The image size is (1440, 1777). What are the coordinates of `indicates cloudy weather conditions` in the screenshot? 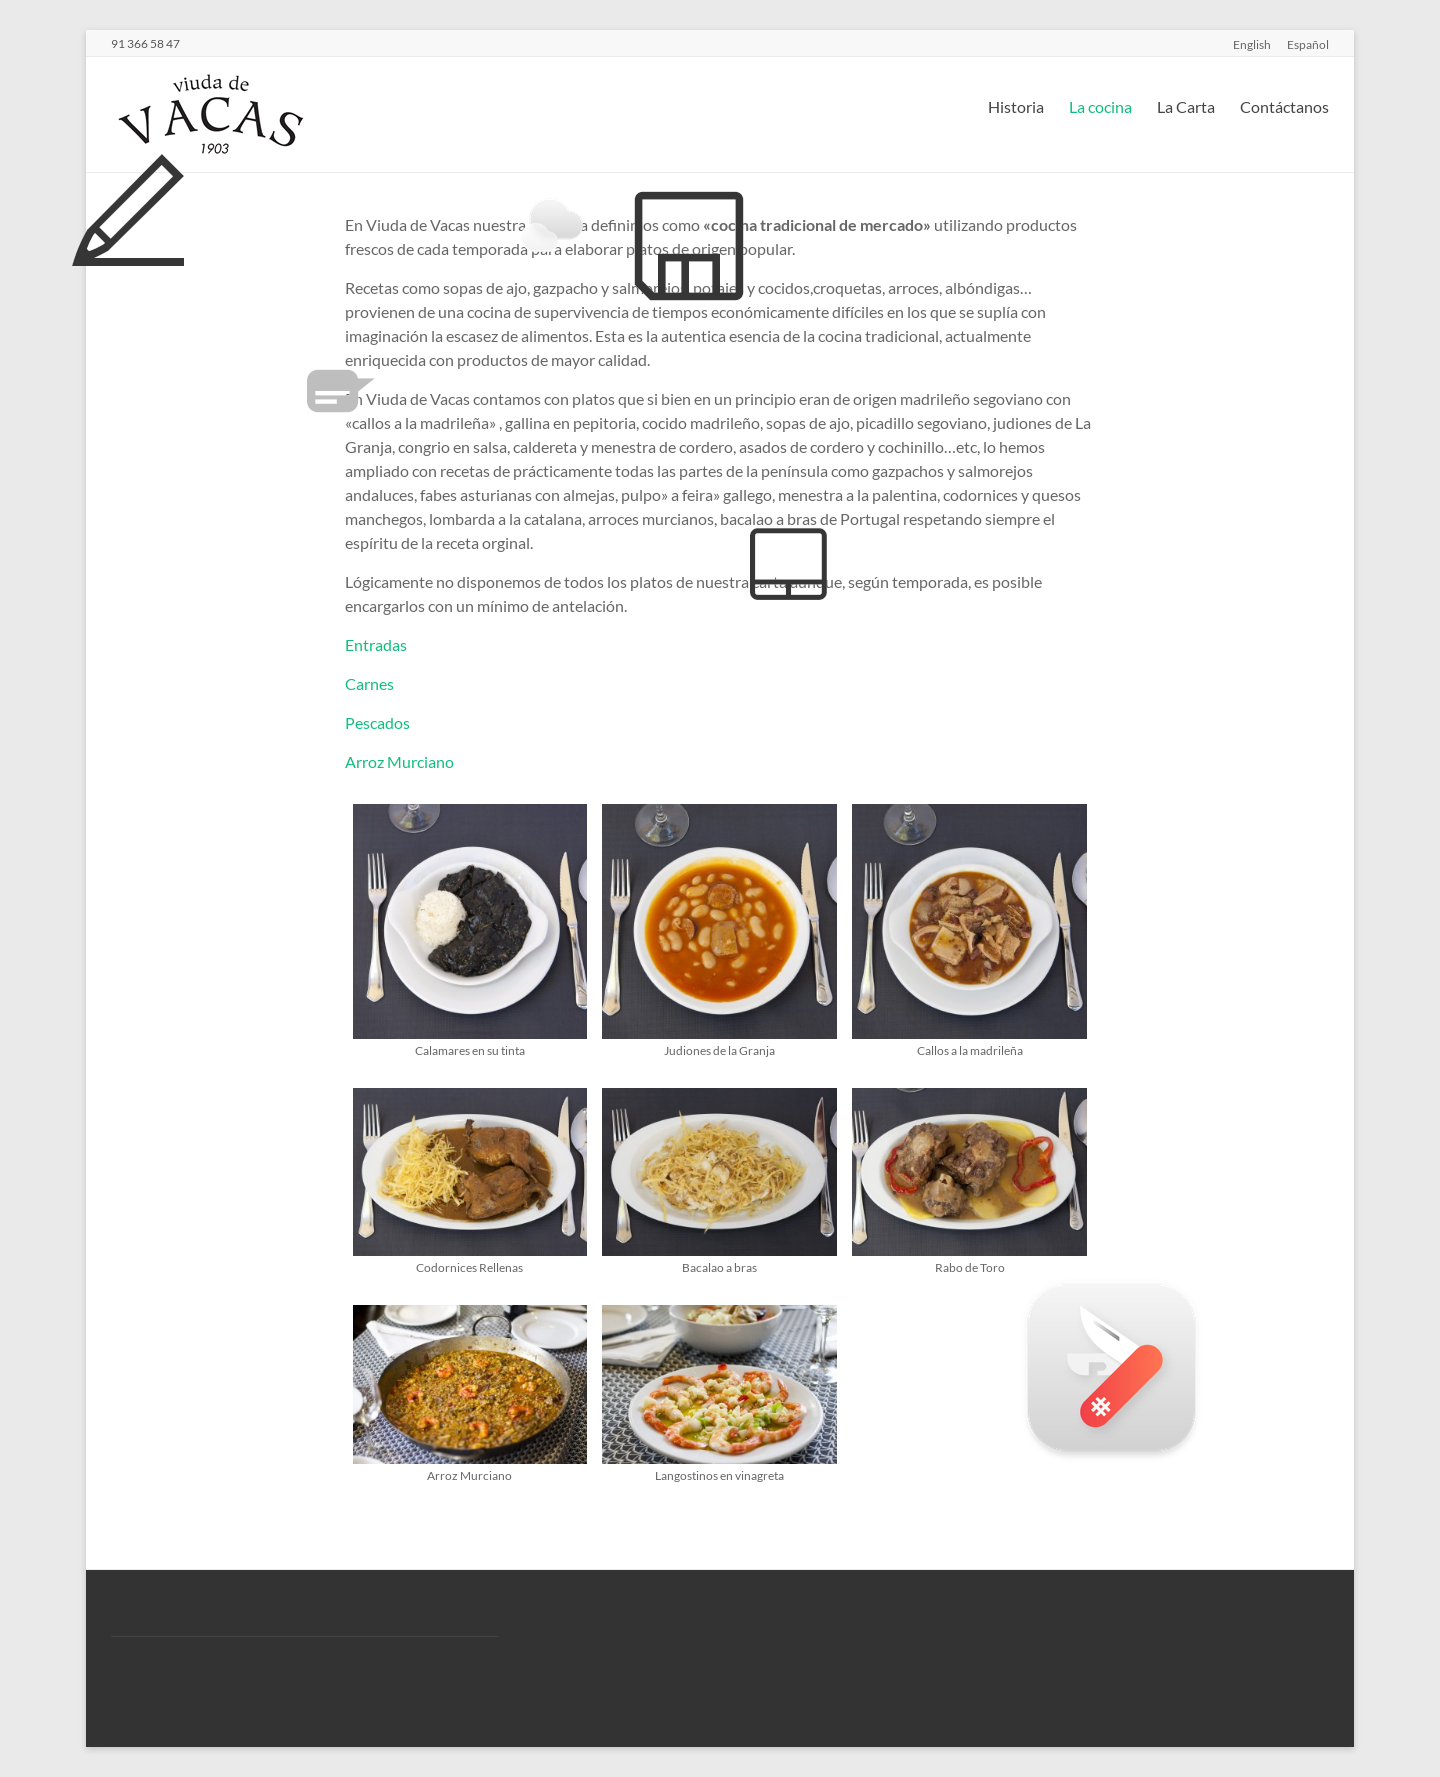 It's located at (552, 225).